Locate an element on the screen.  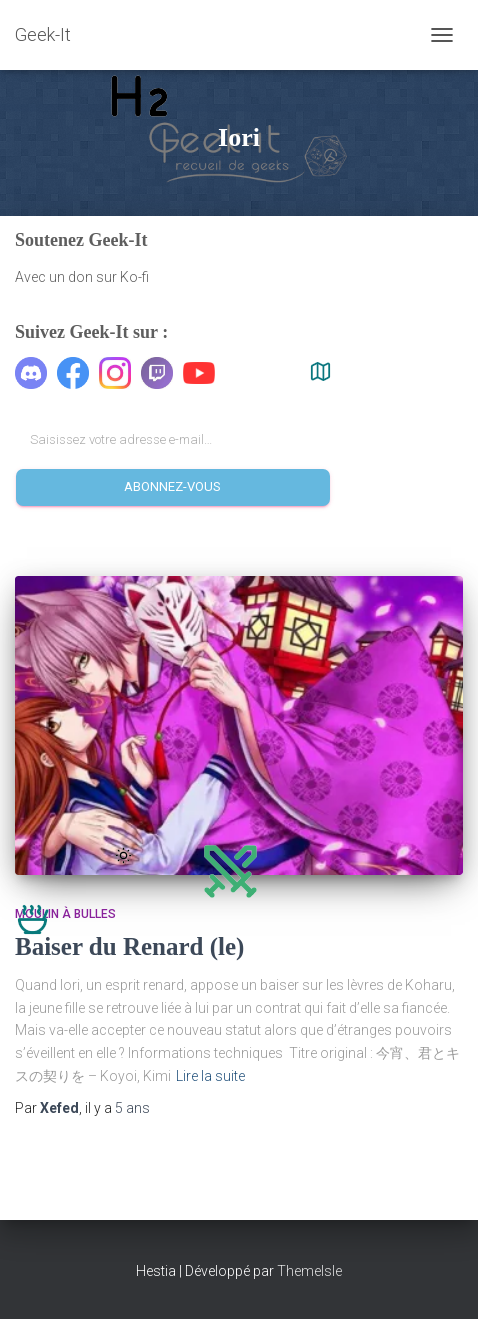
browse soup or hot food options is located at coordinates (32, 919).